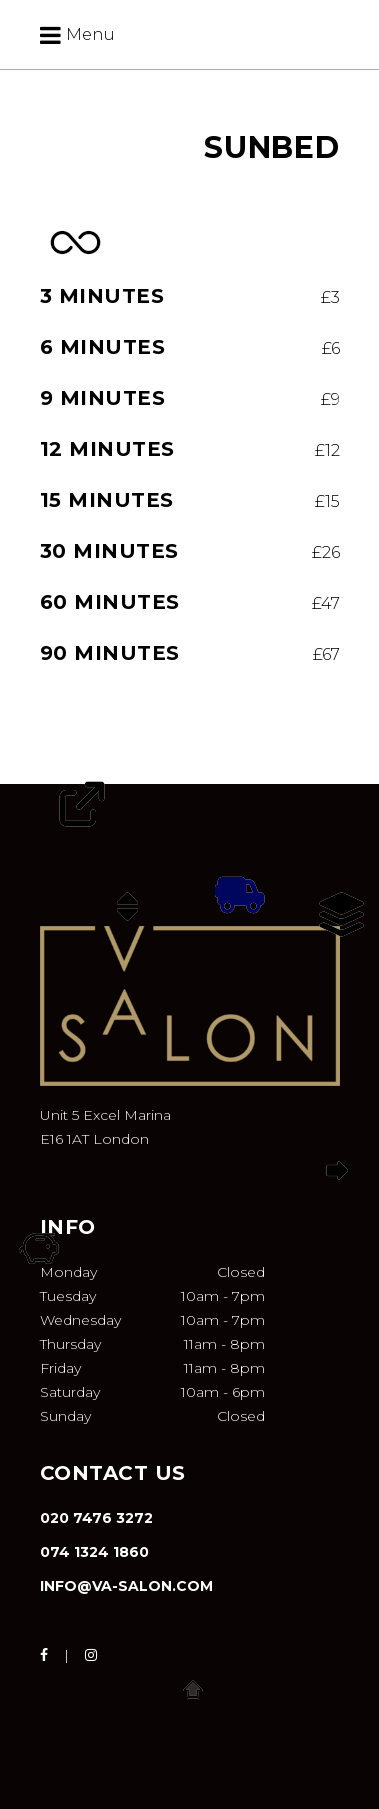 The width and height of the screenshot is (379, 1809). I want to click on indicates unlimited or infinite content, so click(75, 242).